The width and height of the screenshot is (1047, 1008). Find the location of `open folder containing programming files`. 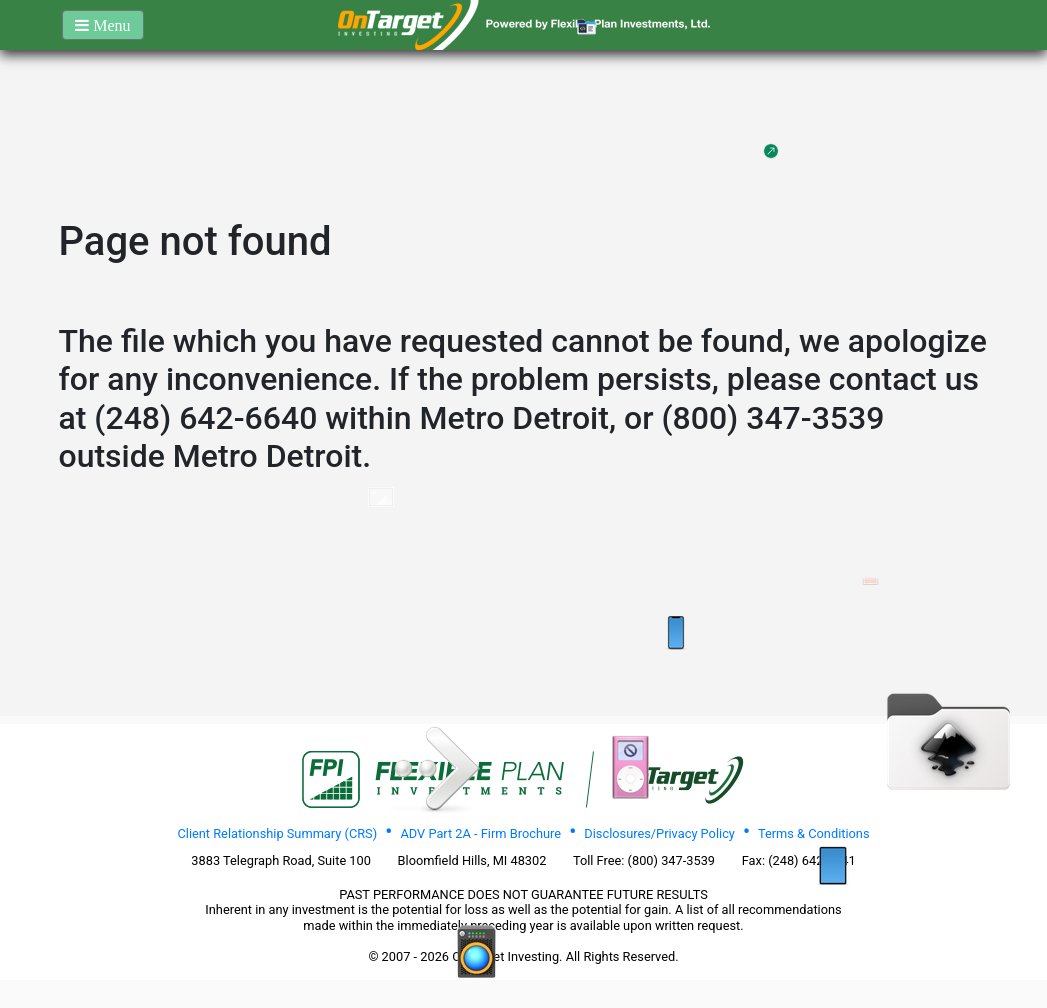

open folder containing programming files is located at coordinates (586, 27).